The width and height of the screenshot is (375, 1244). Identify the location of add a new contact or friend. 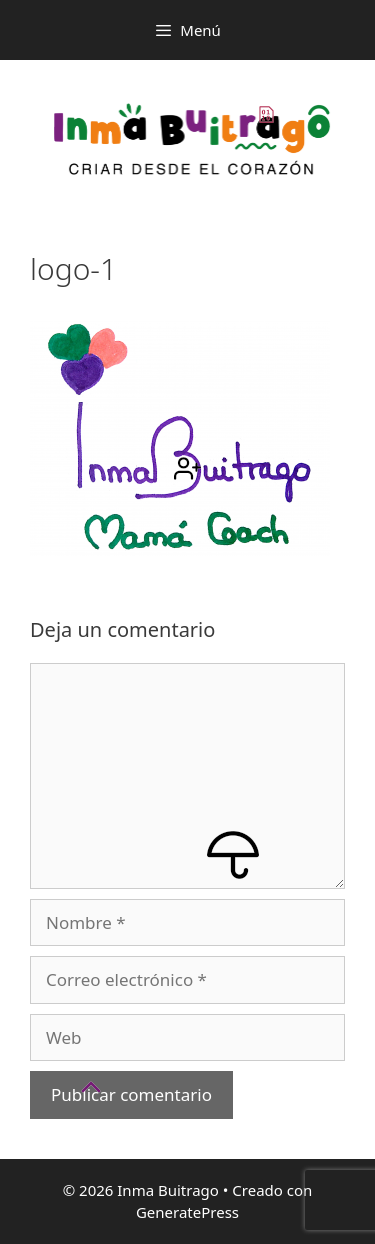
(187, 468).